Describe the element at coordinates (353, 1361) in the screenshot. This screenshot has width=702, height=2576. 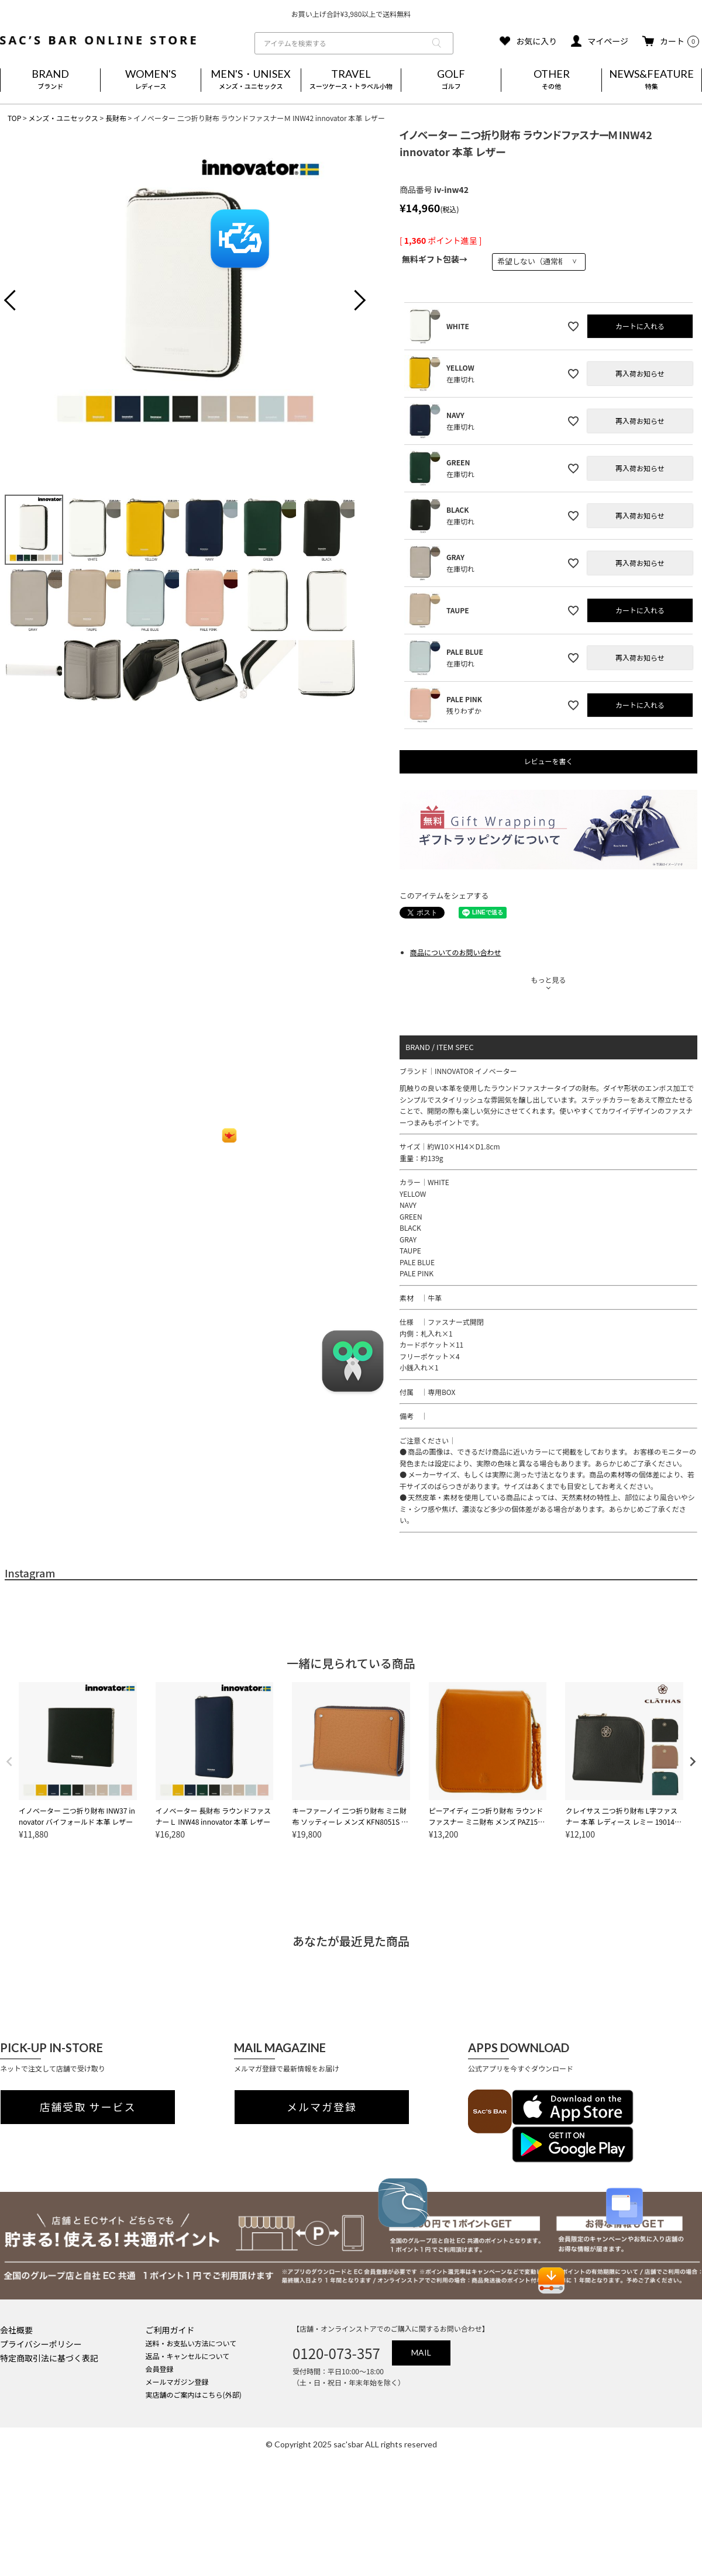
I see `open copyq clipboard manager` at that location.